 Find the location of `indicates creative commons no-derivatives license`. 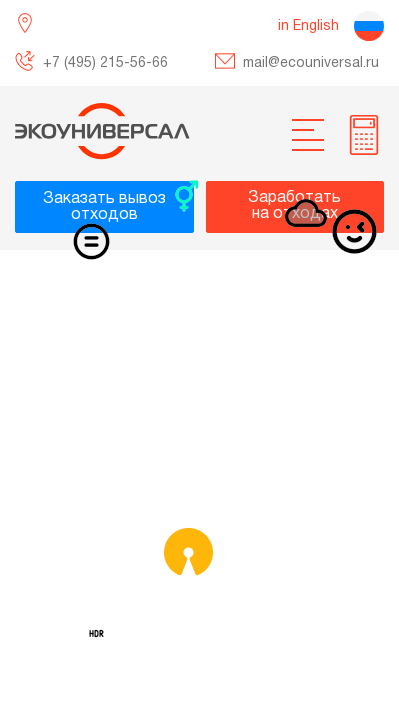

indicates creative commons no-derivatives license is located at coordinates (91, 241).